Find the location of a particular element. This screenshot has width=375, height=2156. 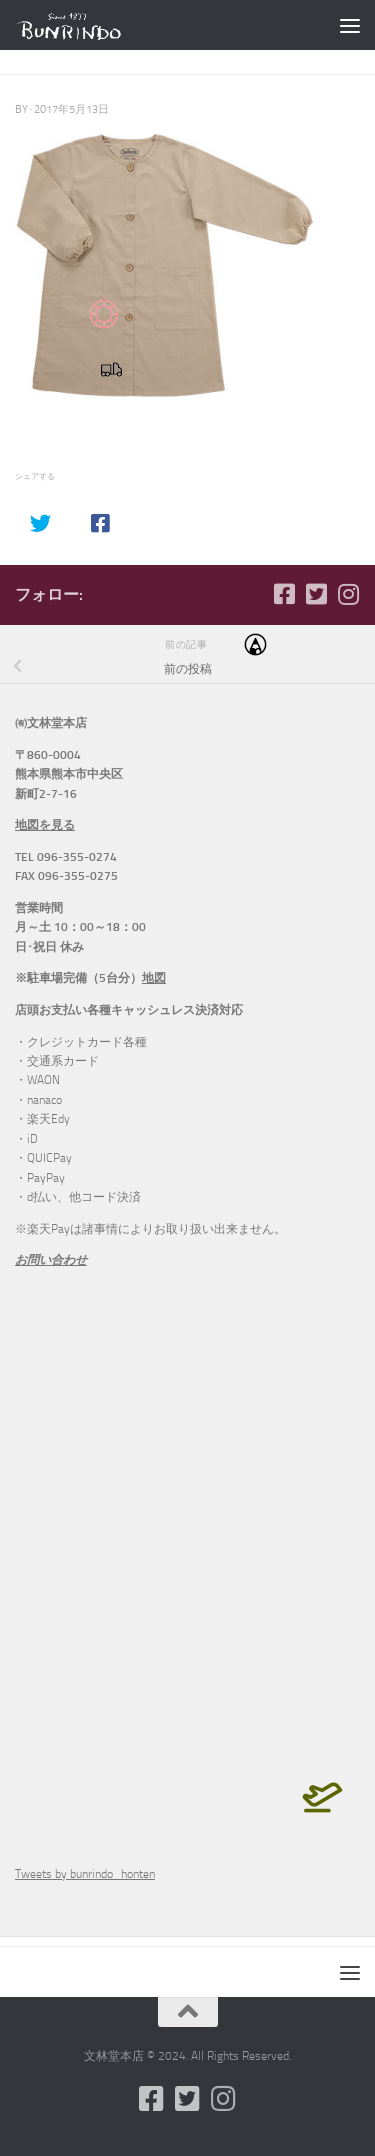

track shipment or delivery status is located at coordinates (111, 369).